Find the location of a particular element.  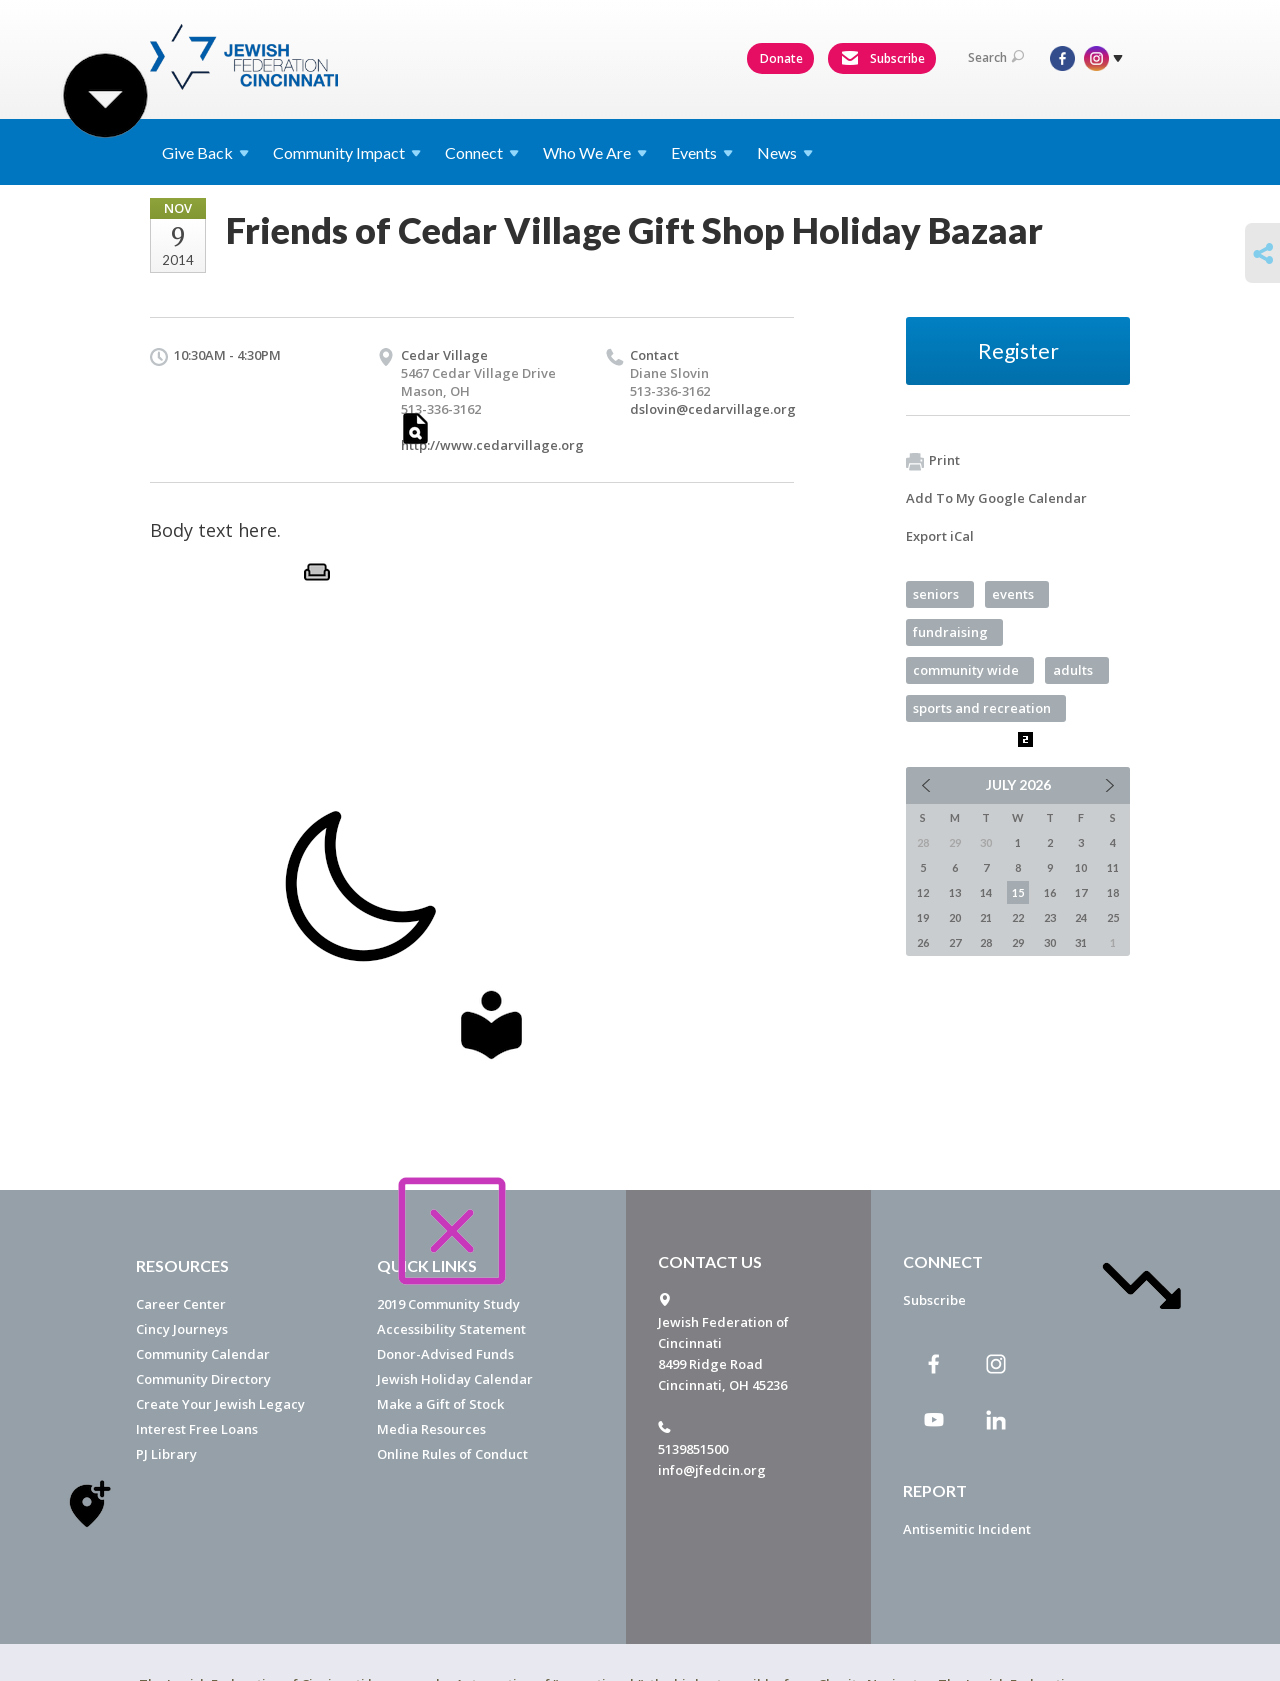

access local library services is located at coordinates (491, 1024).